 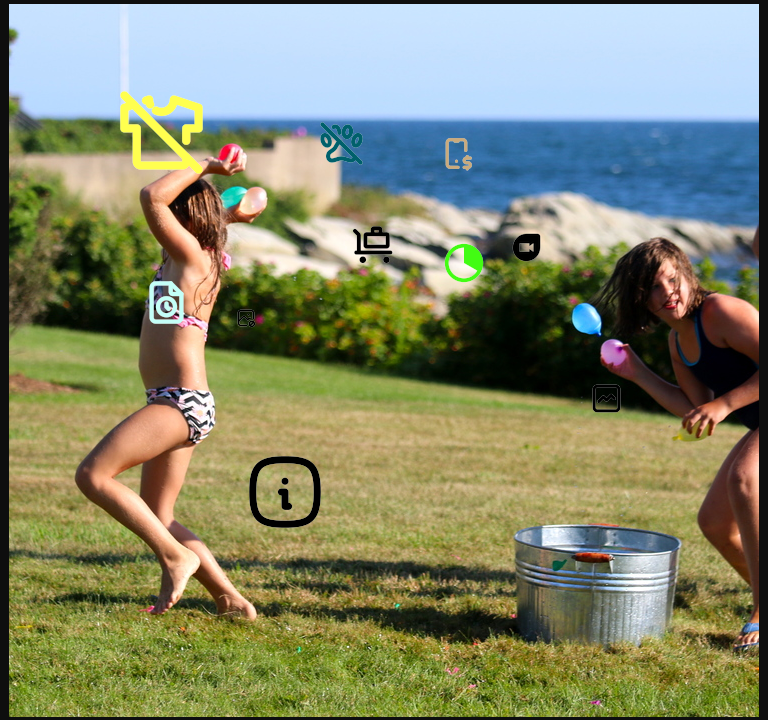 I want to click on open google duo video calling app, so click(x=526, y=247).